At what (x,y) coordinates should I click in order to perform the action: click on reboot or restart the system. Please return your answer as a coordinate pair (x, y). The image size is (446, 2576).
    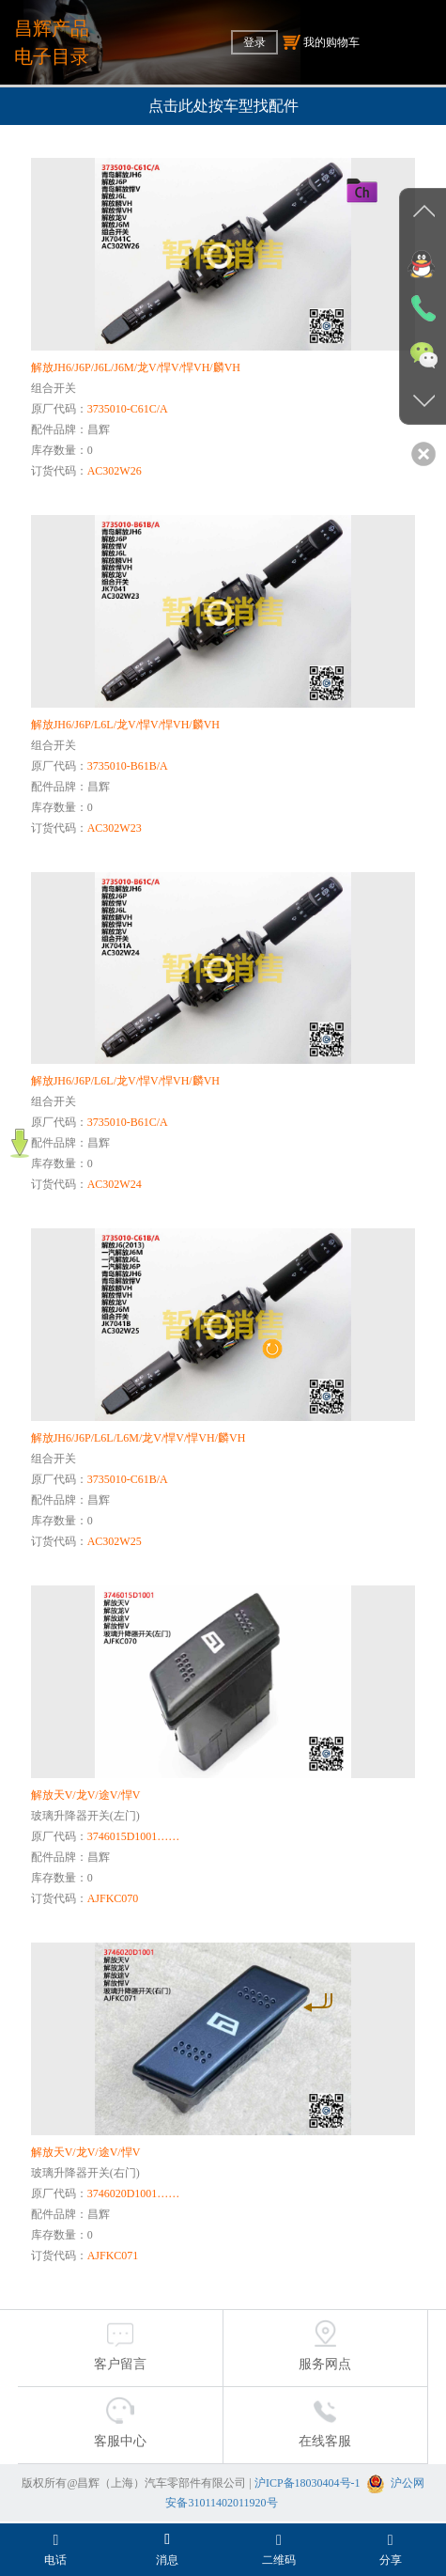
    Looking at the image, I should click on (272, 1349).